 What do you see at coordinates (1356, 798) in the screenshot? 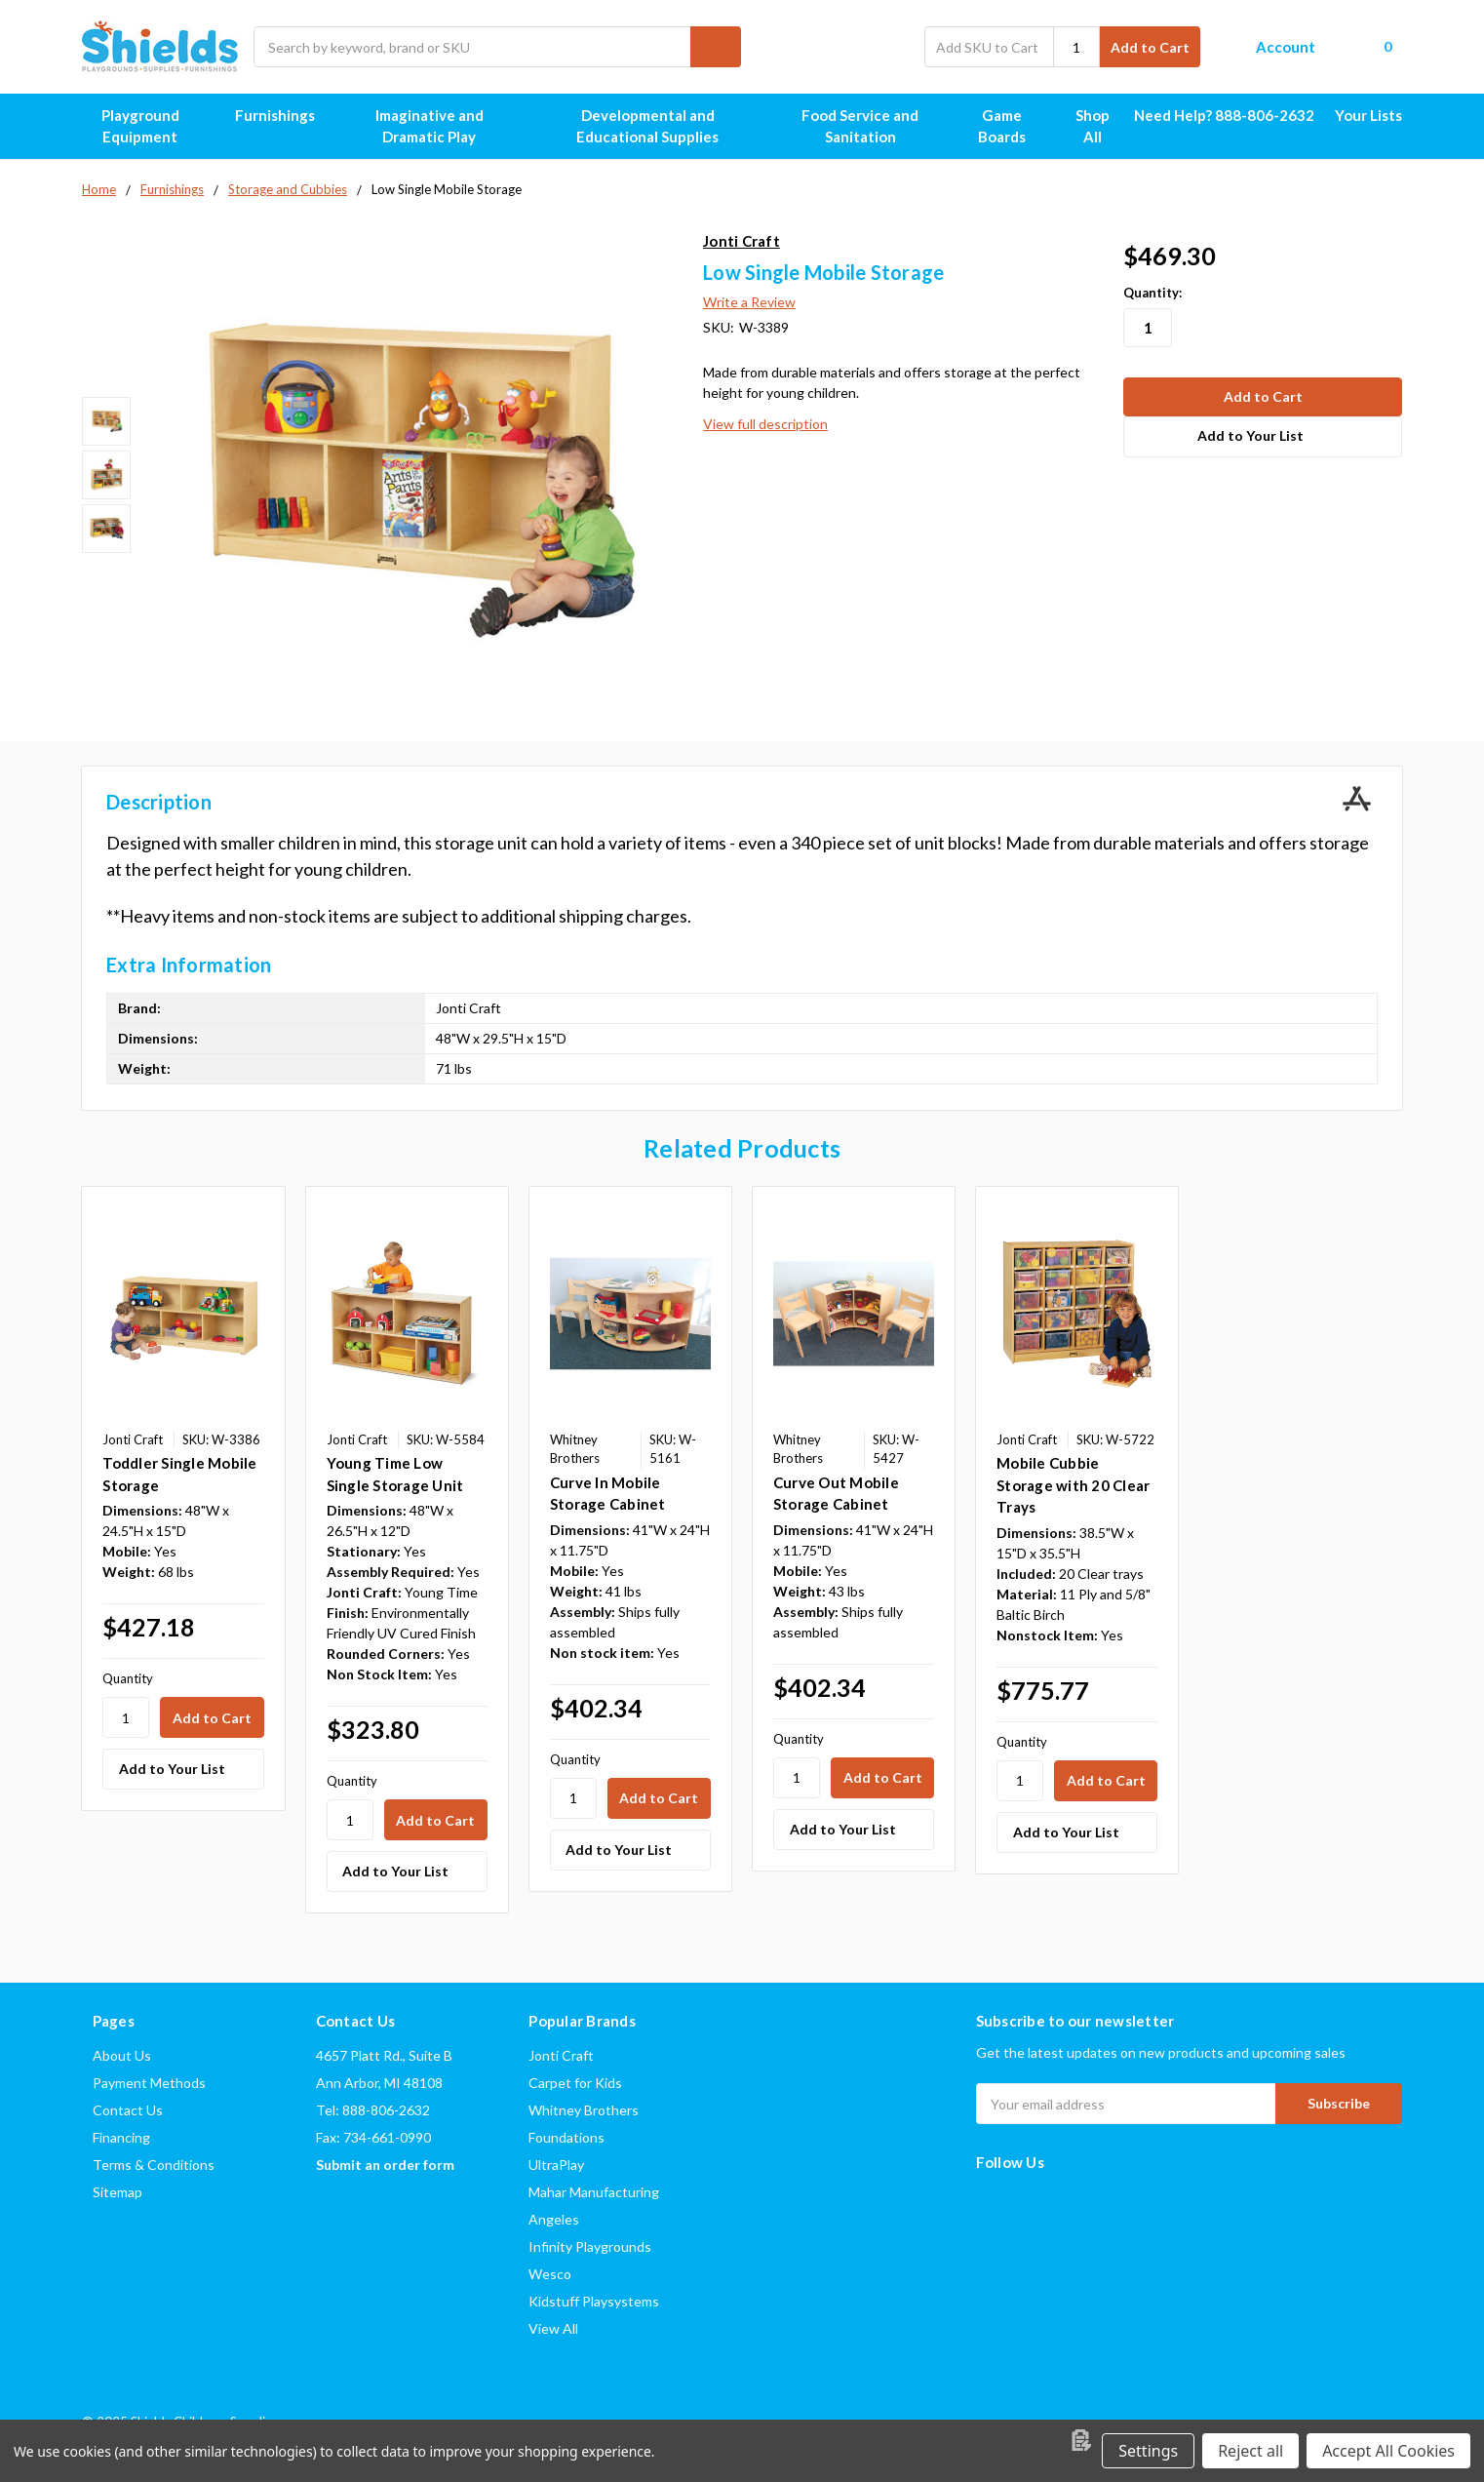
I see `open the app store` at bounding box center [1356, 798].